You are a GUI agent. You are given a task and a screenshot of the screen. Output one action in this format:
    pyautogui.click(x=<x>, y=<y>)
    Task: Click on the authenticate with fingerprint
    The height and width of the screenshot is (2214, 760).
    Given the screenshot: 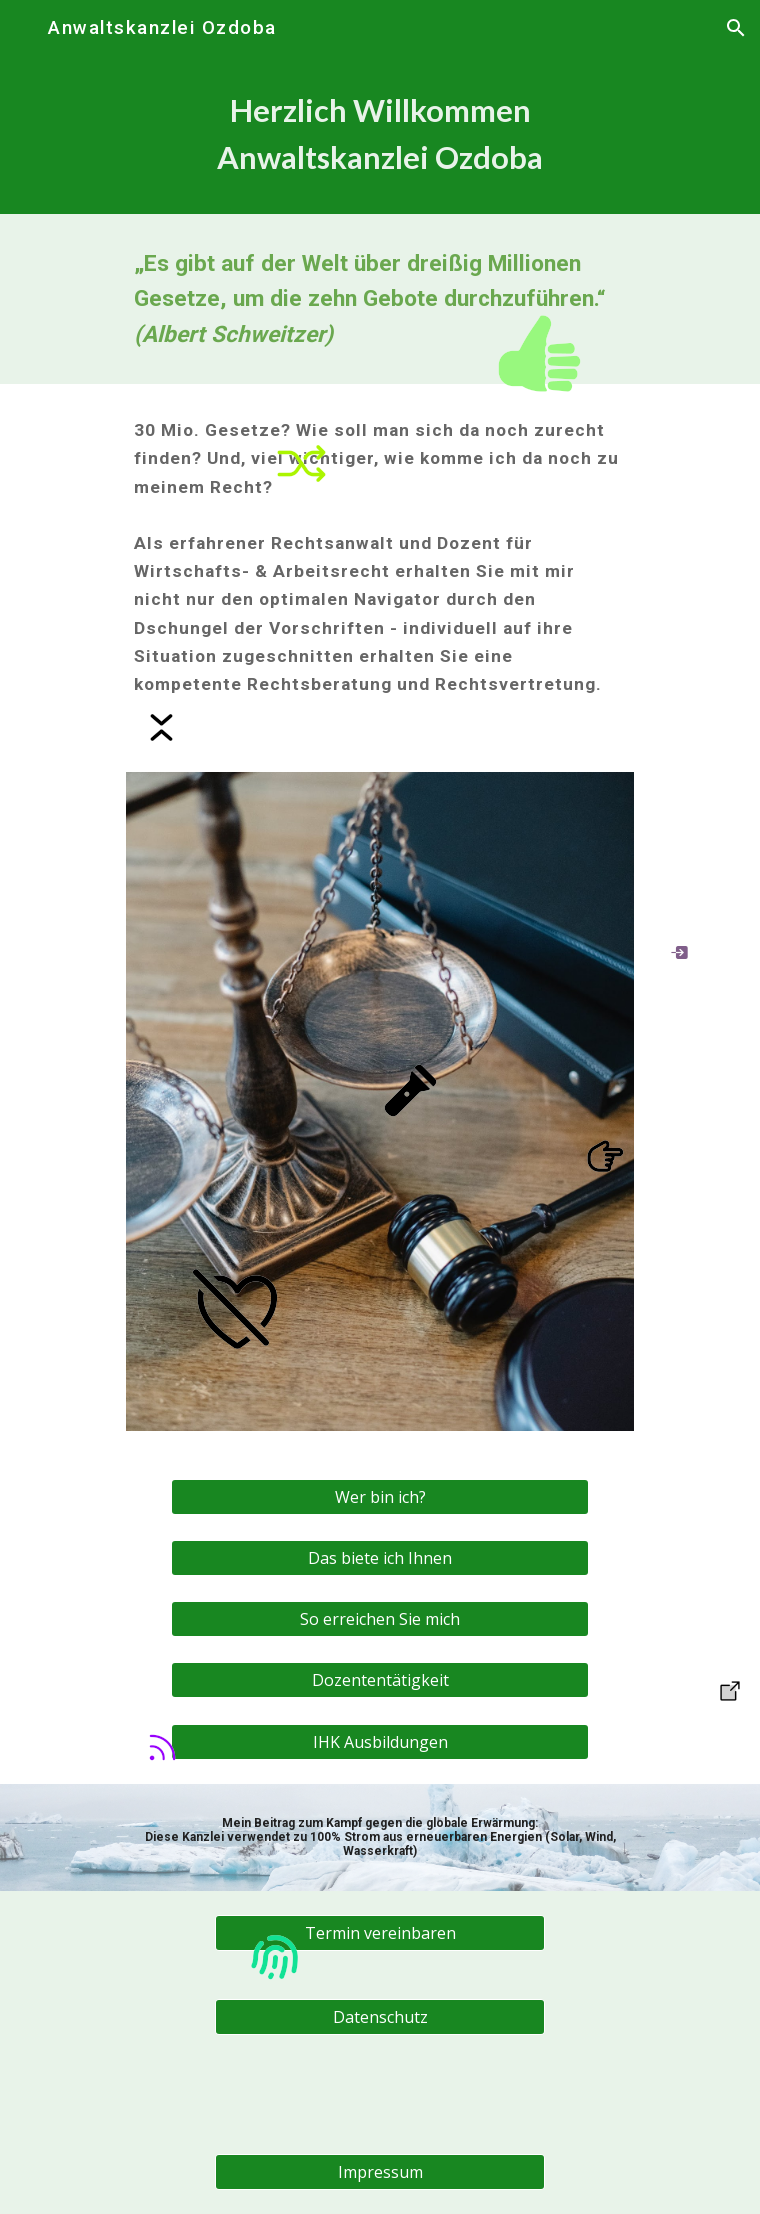 What is the action you would take?
    pyautogui.click(x=275, y=1957)
    